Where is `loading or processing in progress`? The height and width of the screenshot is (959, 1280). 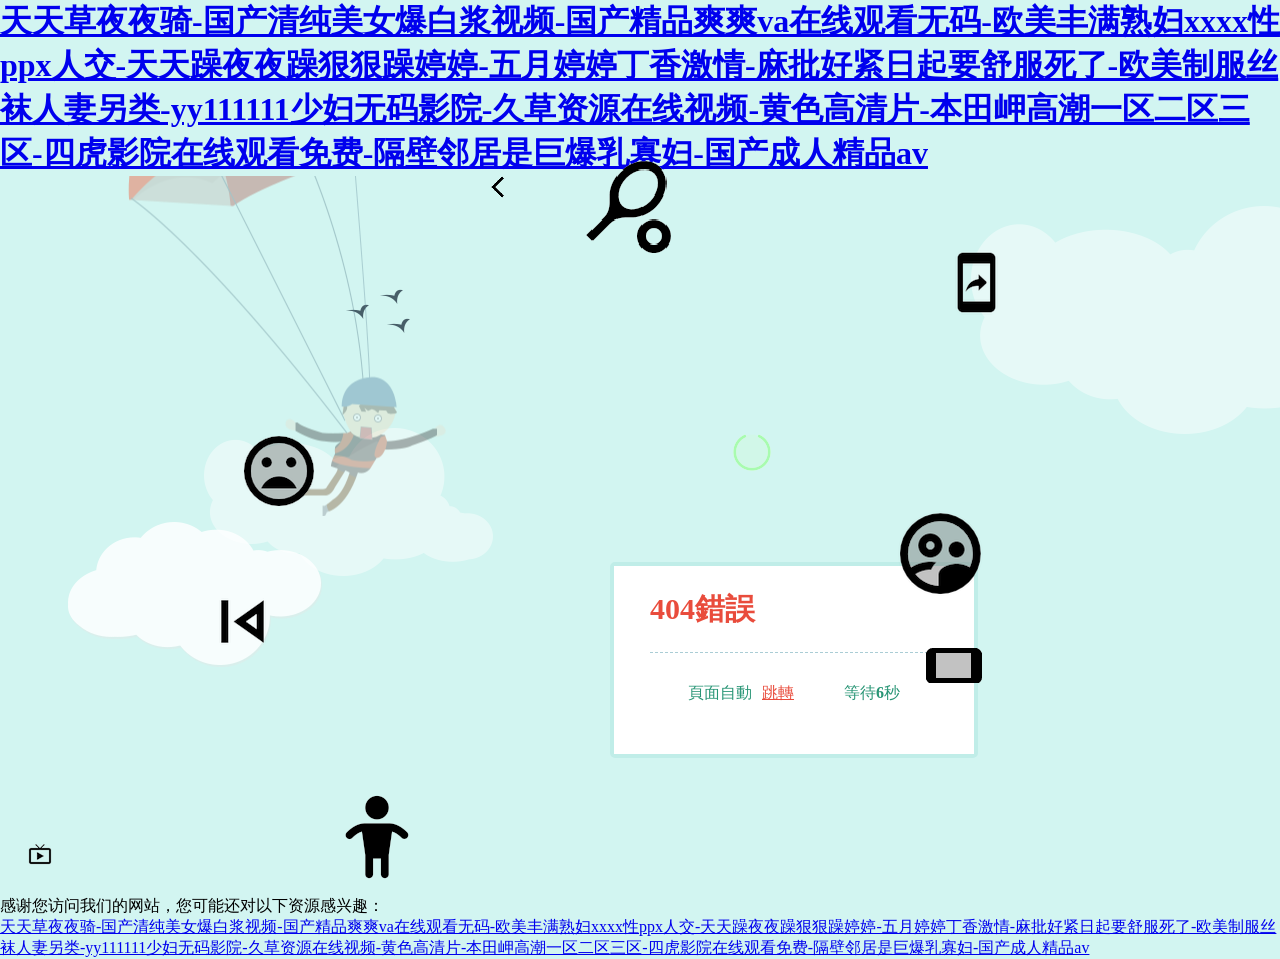 loading or processing in progress is located at coordinates (752, 452).